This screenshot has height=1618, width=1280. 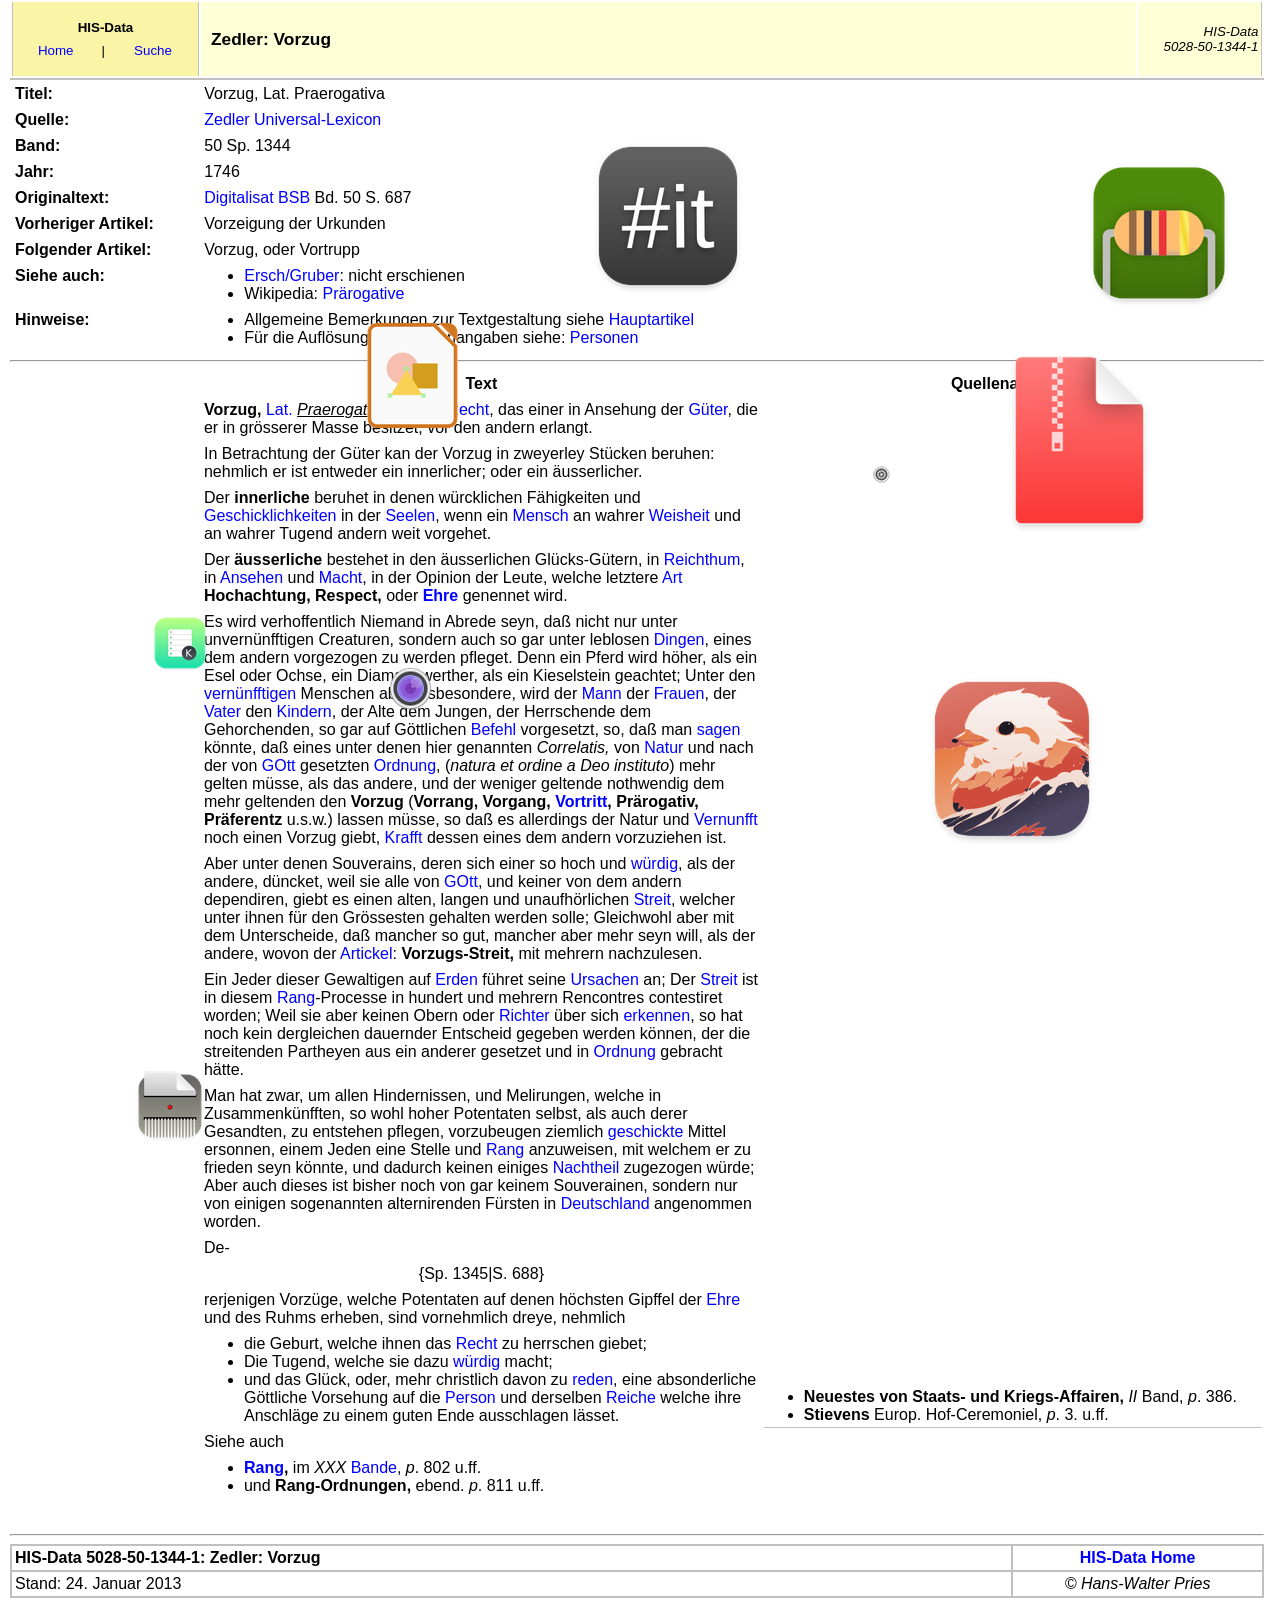 What do you see at coordinates (1159, 233) in the screenshot?
I see `open ColorCode app` at bounding box center [1159, 233].